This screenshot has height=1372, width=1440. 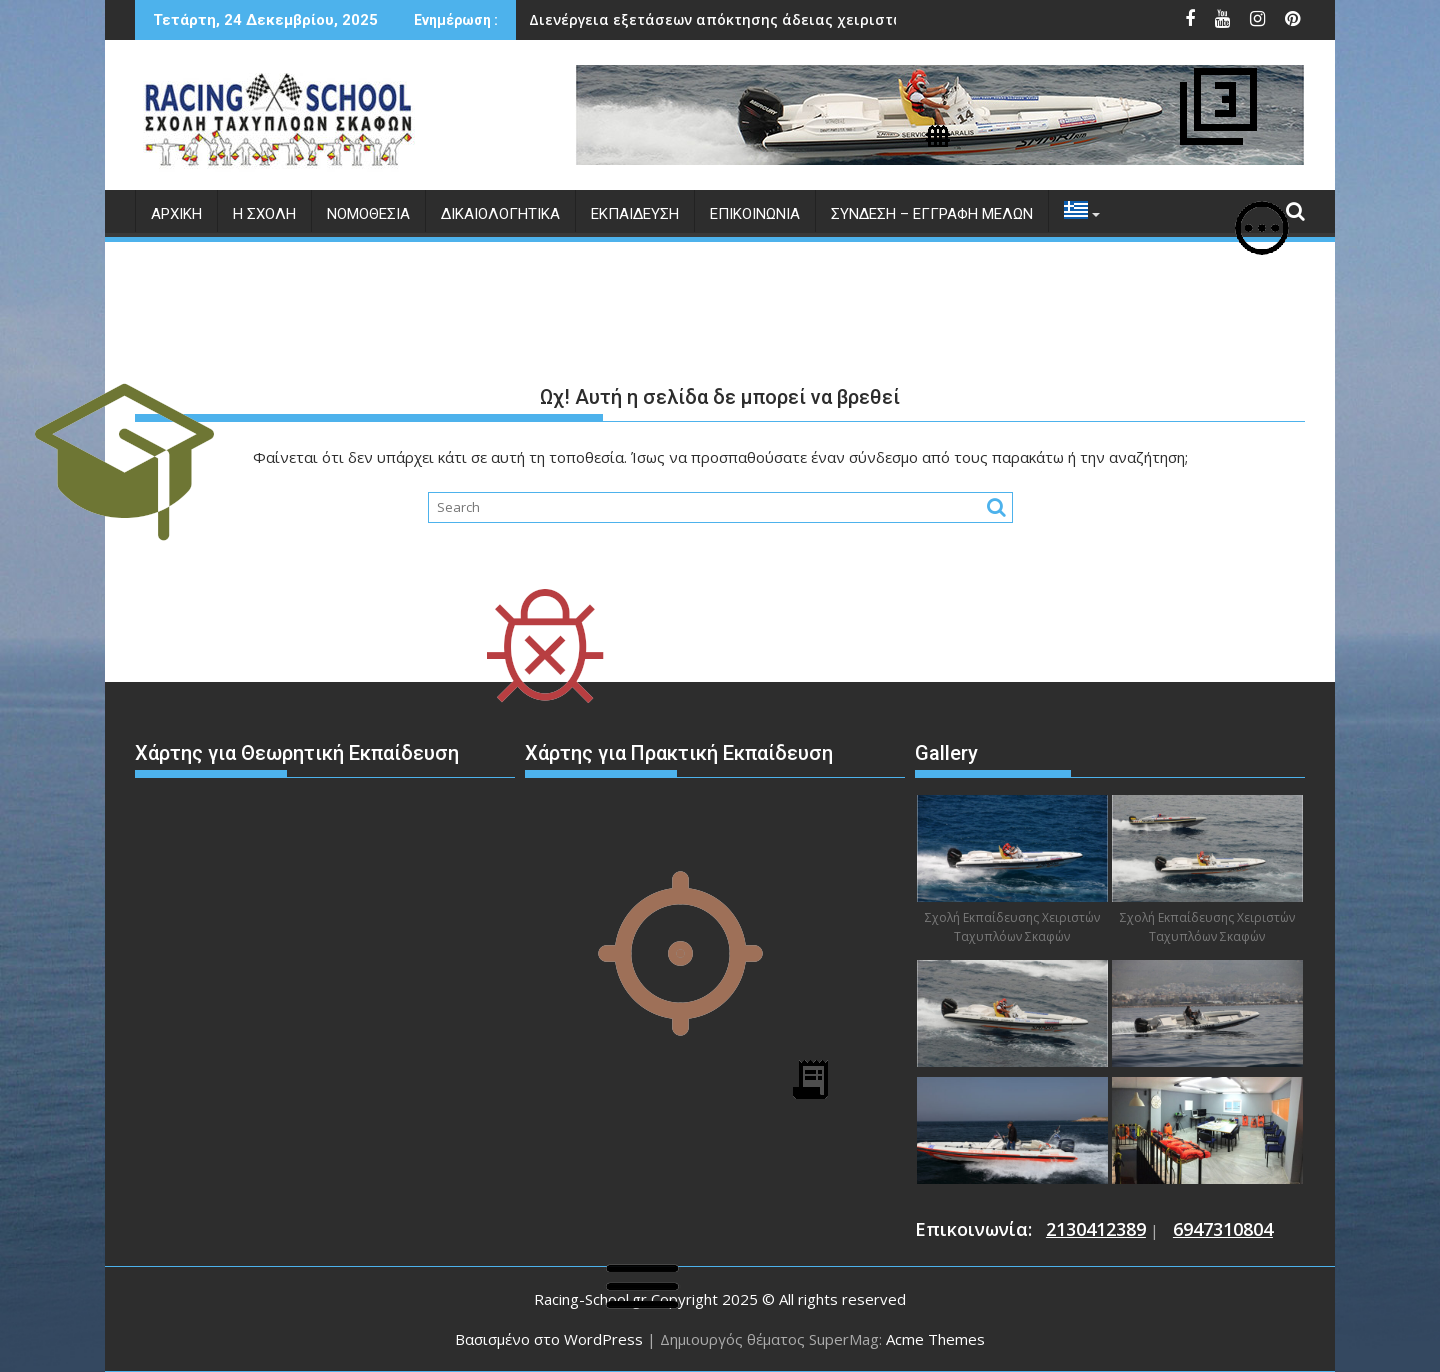 I want to click on center or focus on current location, so click(x=680, y=953).